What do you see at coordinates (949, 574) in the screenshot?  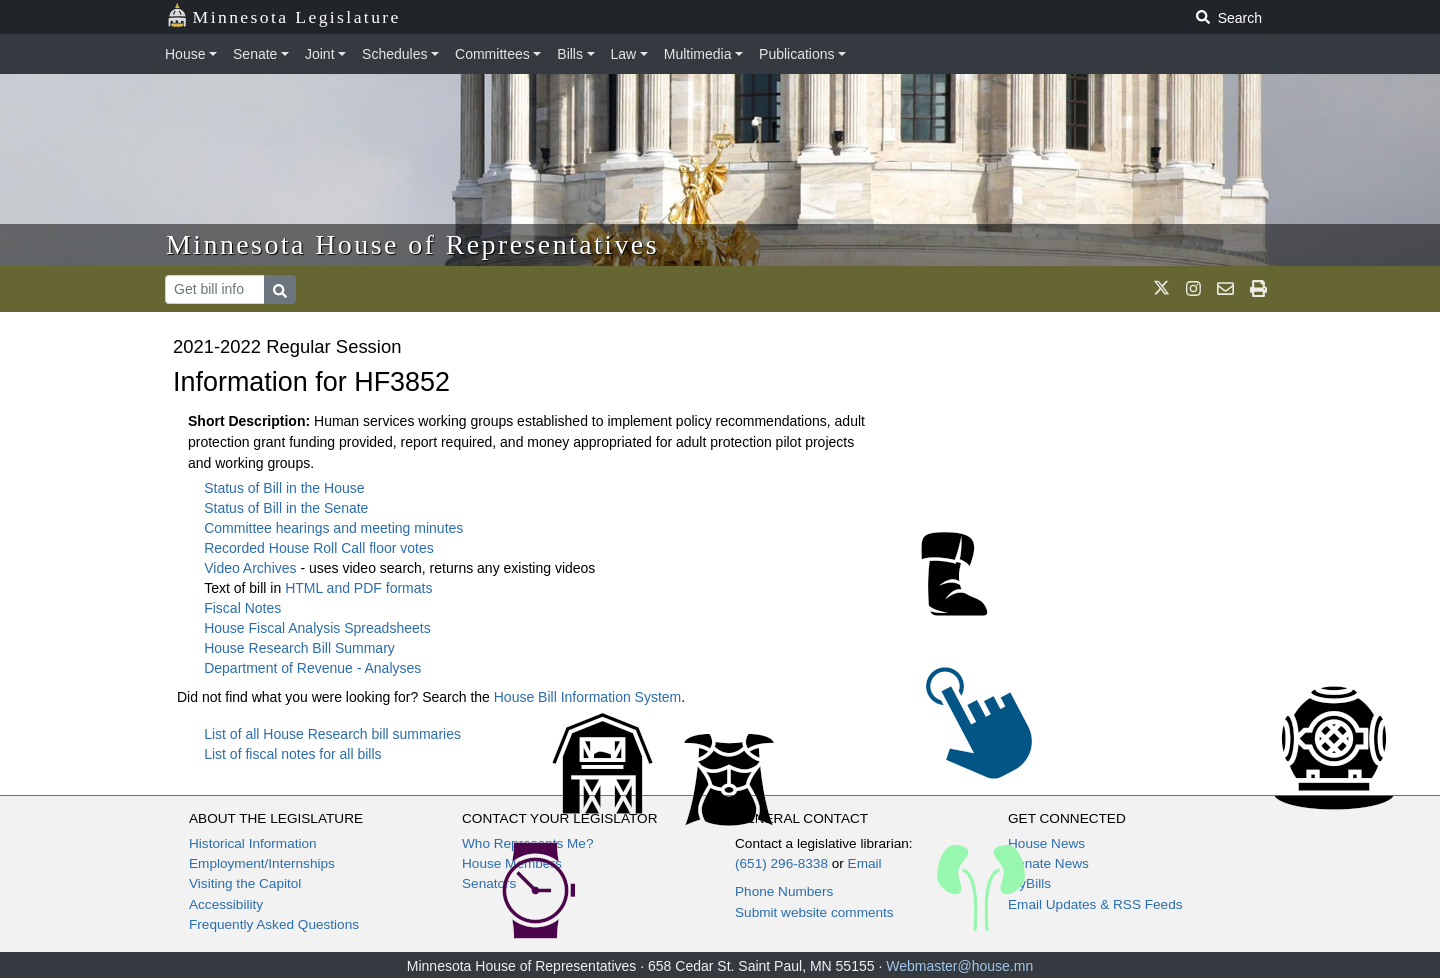 I see `equip footwear to your character` at bounding box center [949, 574].